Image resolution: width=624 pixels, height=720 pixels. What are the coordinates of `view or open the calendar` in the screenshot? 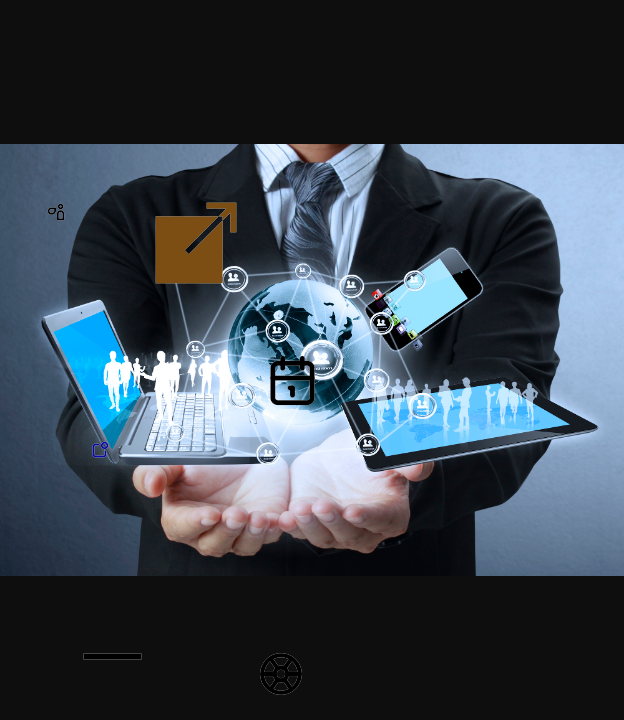 It's located at (292, 380).